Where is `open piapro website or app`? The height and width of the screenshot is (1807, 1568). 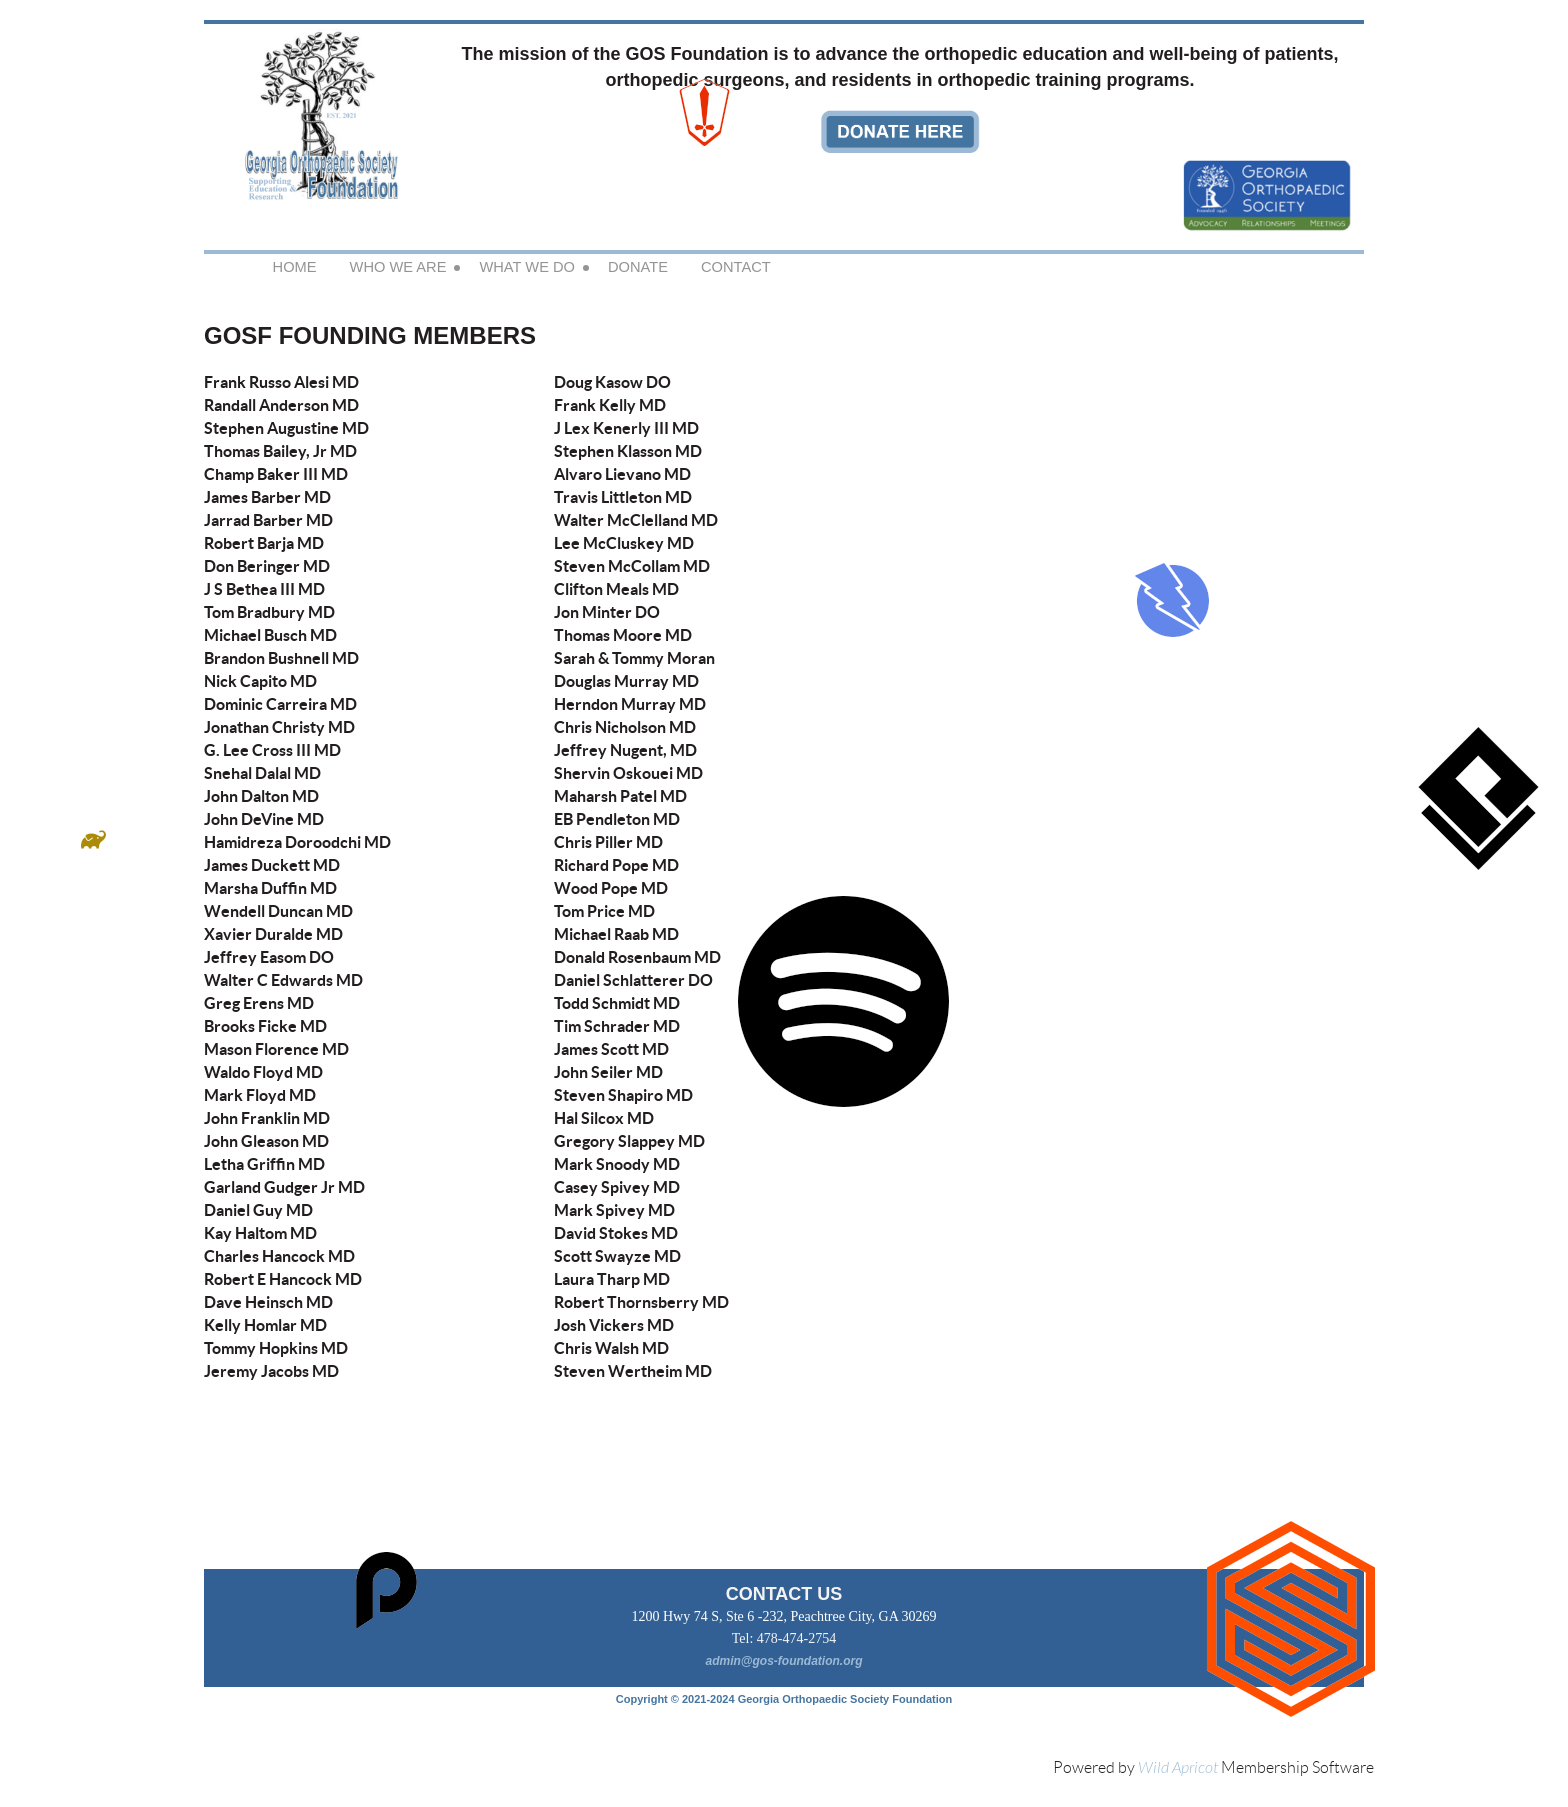 open piapro website or app is located at coordinates (386, 1590).